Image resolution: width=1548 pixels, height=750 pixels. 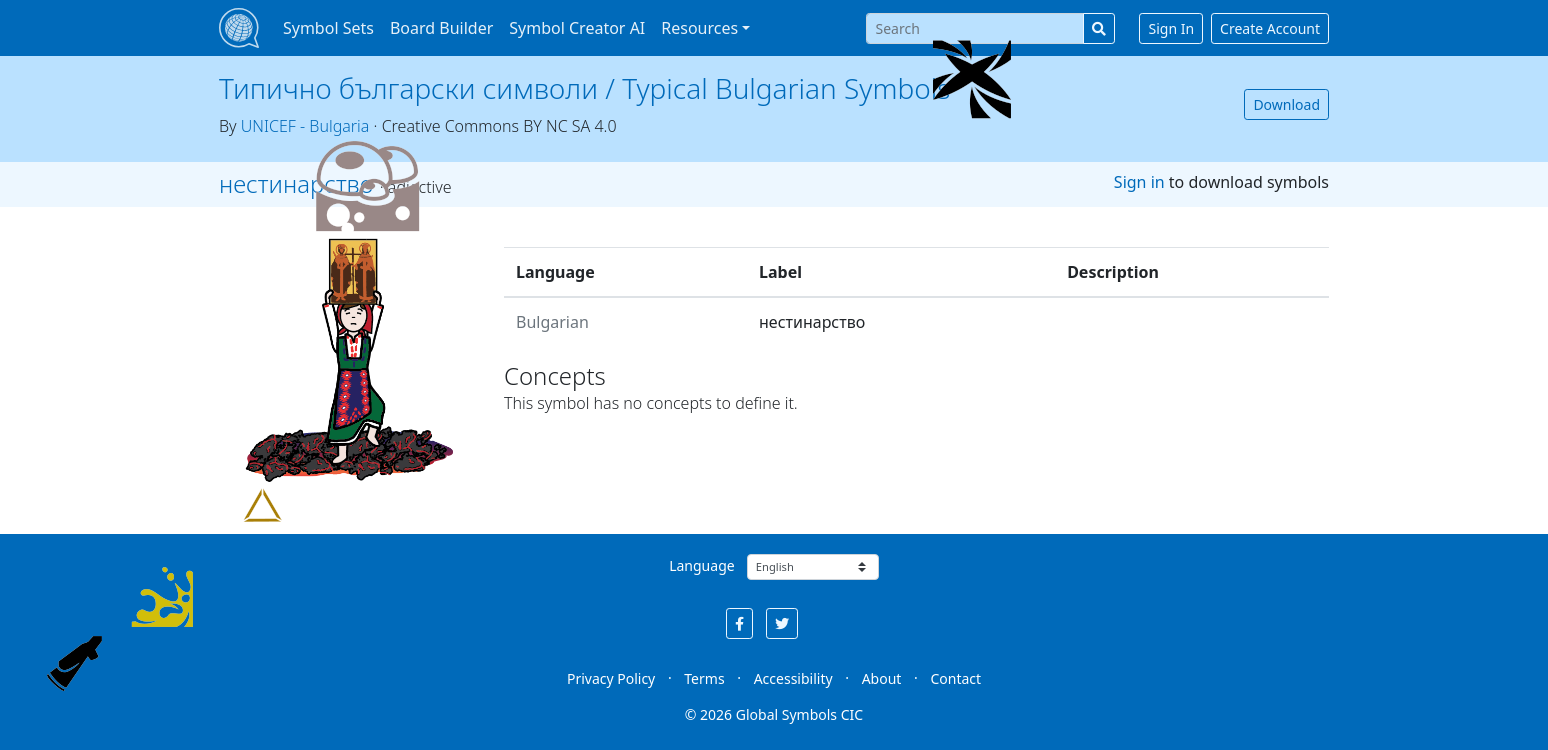 I want to click on indicates a special bonus or power-up effect, so click(x=972, y=79).